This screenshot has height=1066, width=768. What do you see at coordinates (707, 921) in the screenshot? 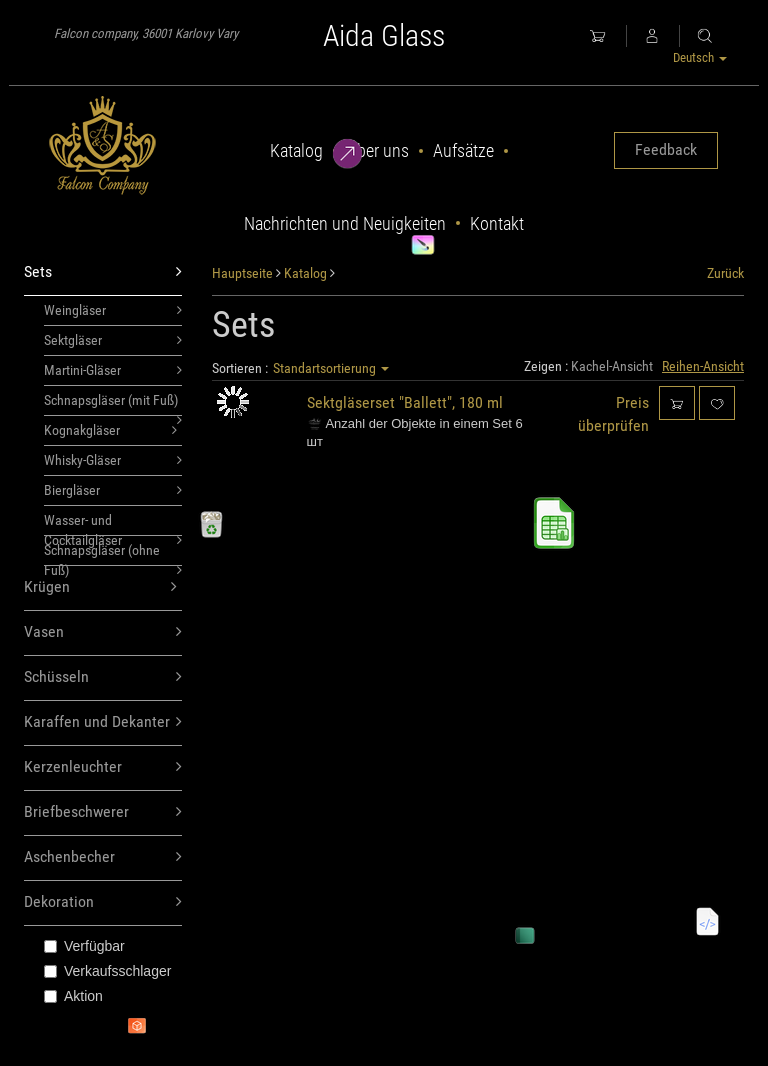
I see `an HTML or web document file` at bounding box center [707, 921].